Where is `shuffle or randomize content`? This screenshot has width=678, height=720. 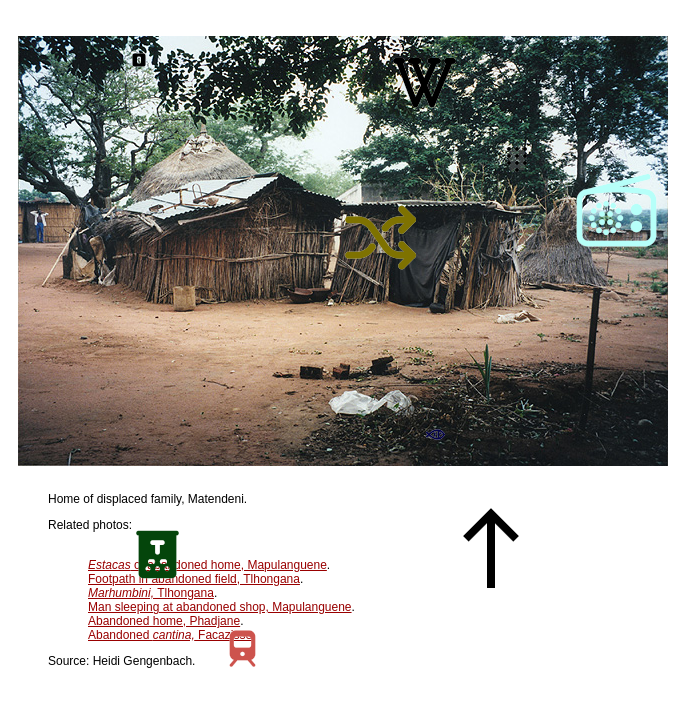 shuffle or randomize content is located at coordinates (380, 237).